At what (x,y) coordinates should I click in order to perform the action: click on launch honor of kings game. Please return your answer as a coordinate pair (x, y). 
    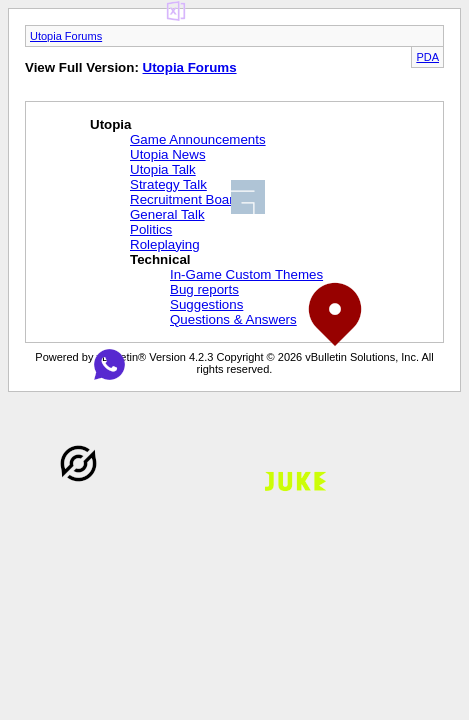
    Looking at the image, I should click on (78, 463).